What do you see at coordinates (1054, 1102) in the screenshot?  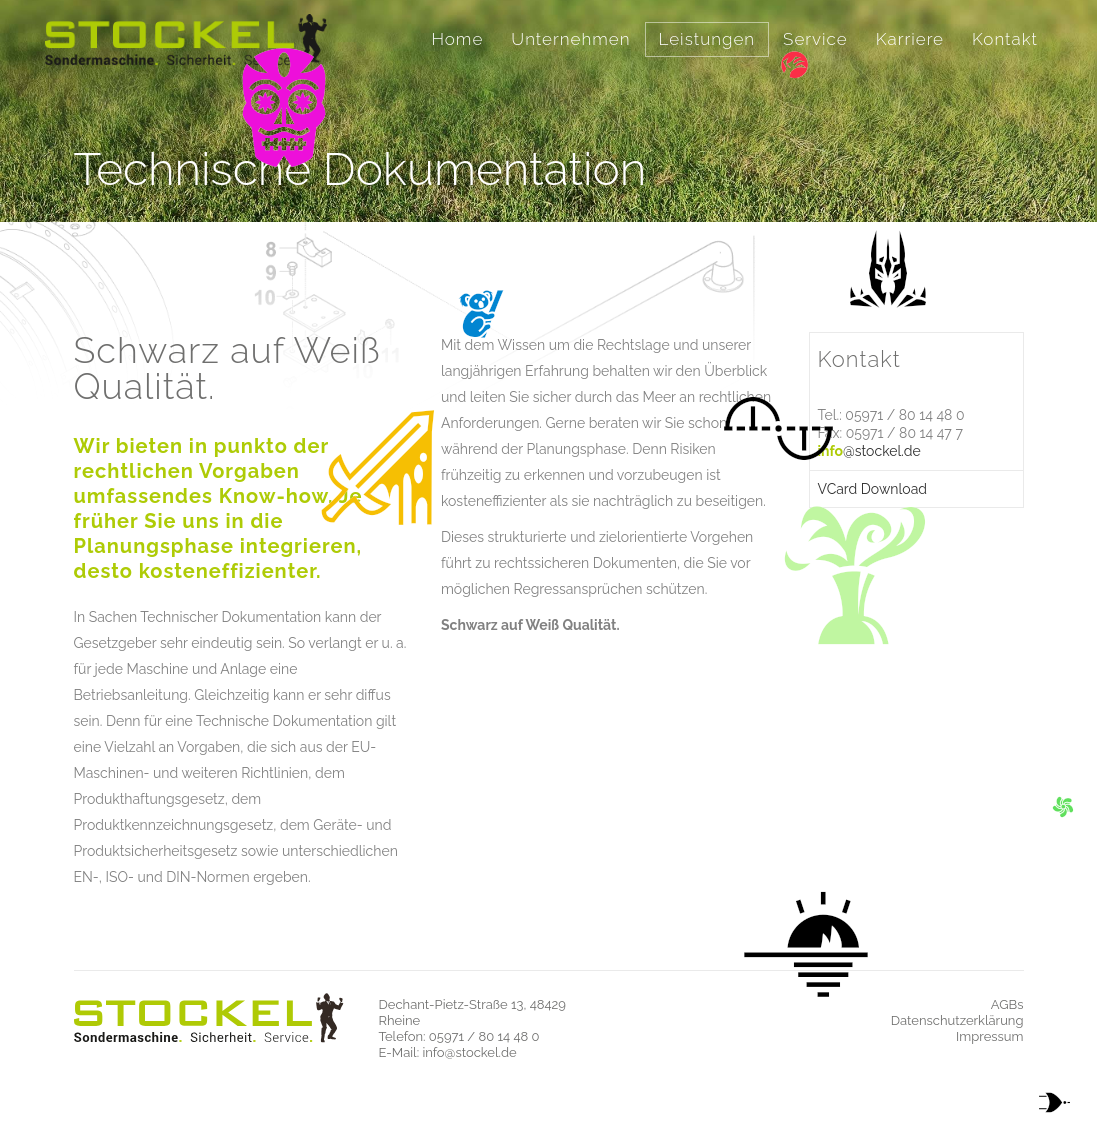 I see `represents a NOR logic gate in circuit design` at bounding box center [1054, 1102].